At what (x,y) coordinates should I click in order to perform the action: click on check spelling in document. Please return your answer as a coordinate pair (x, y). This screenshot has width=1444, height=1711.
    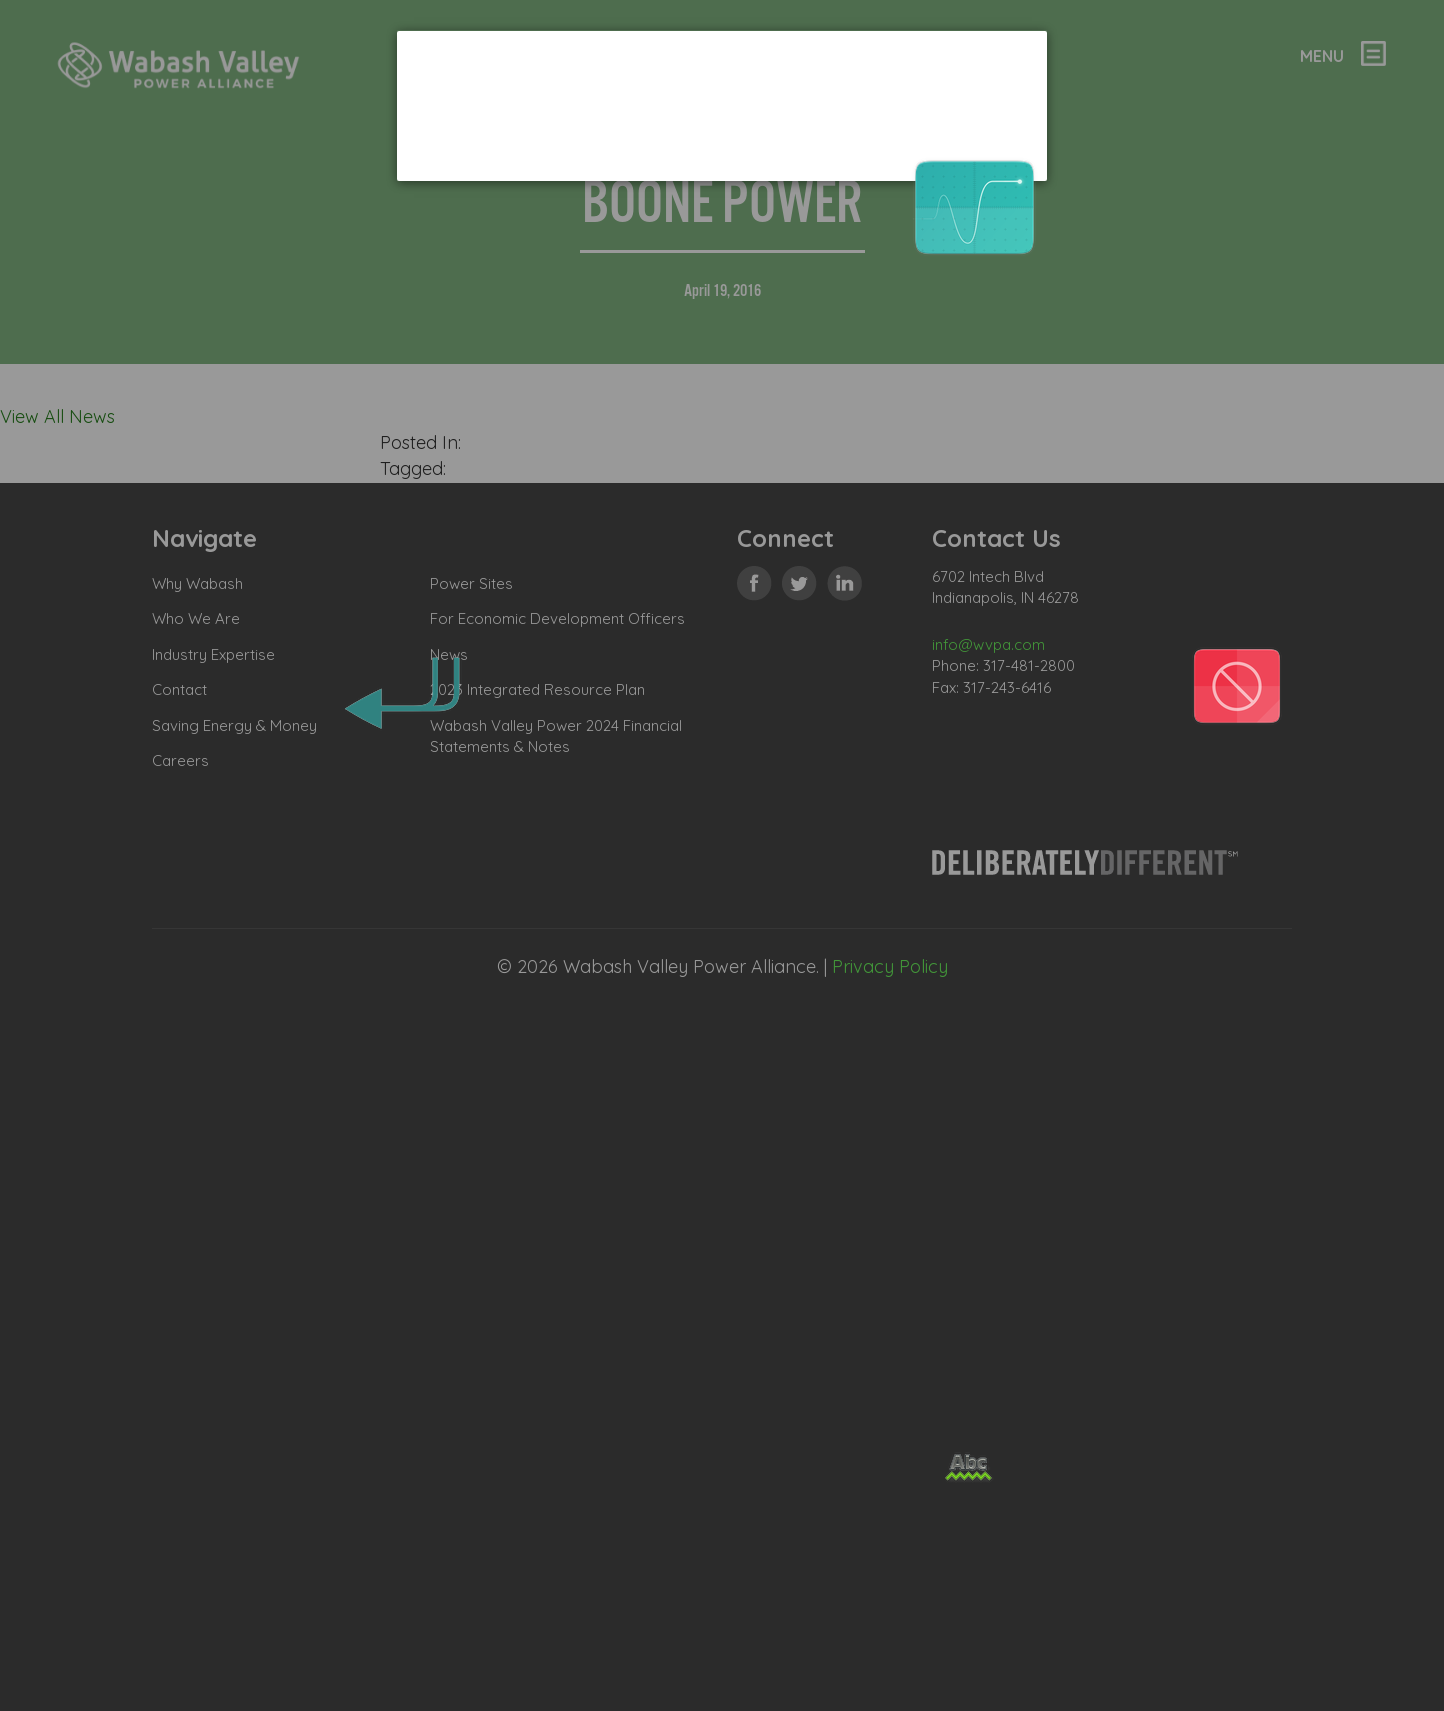
    Looking at the image, I should click on (969, 1468).